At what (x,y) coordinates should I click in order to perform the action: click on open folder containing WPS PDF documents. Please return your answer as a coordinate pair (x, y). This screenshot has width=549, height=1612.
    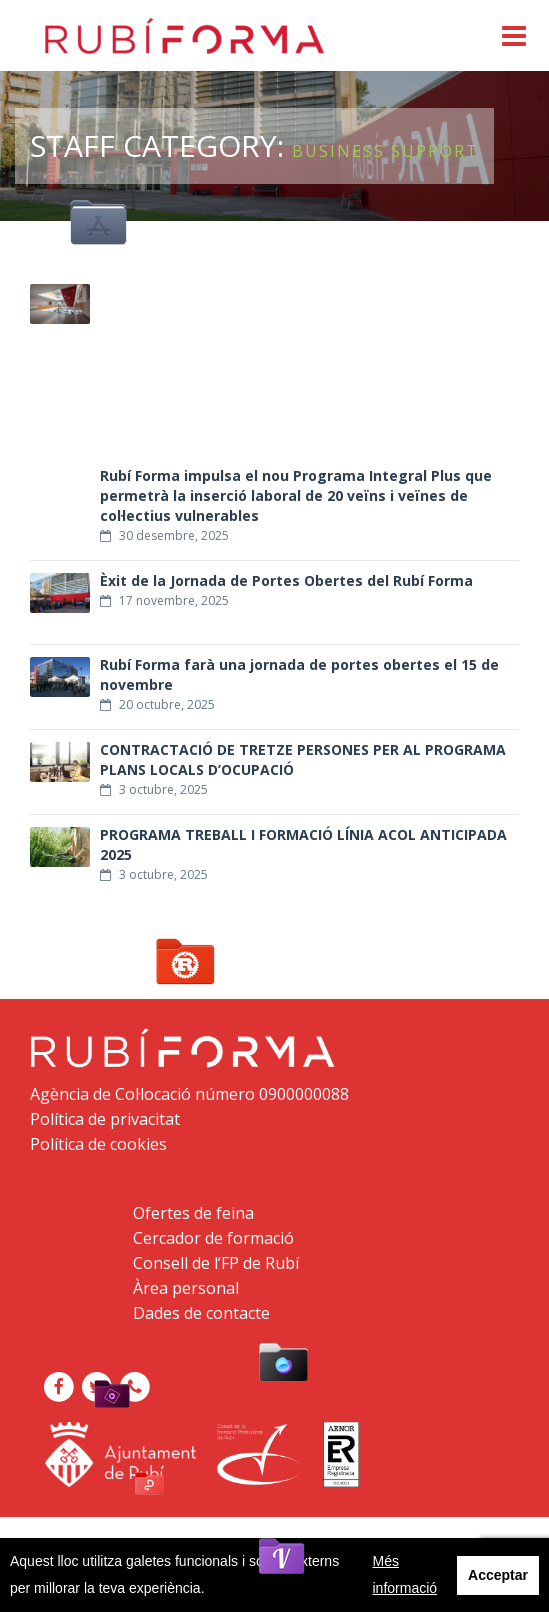
    Looking at the image, I should click on (149, 1484).